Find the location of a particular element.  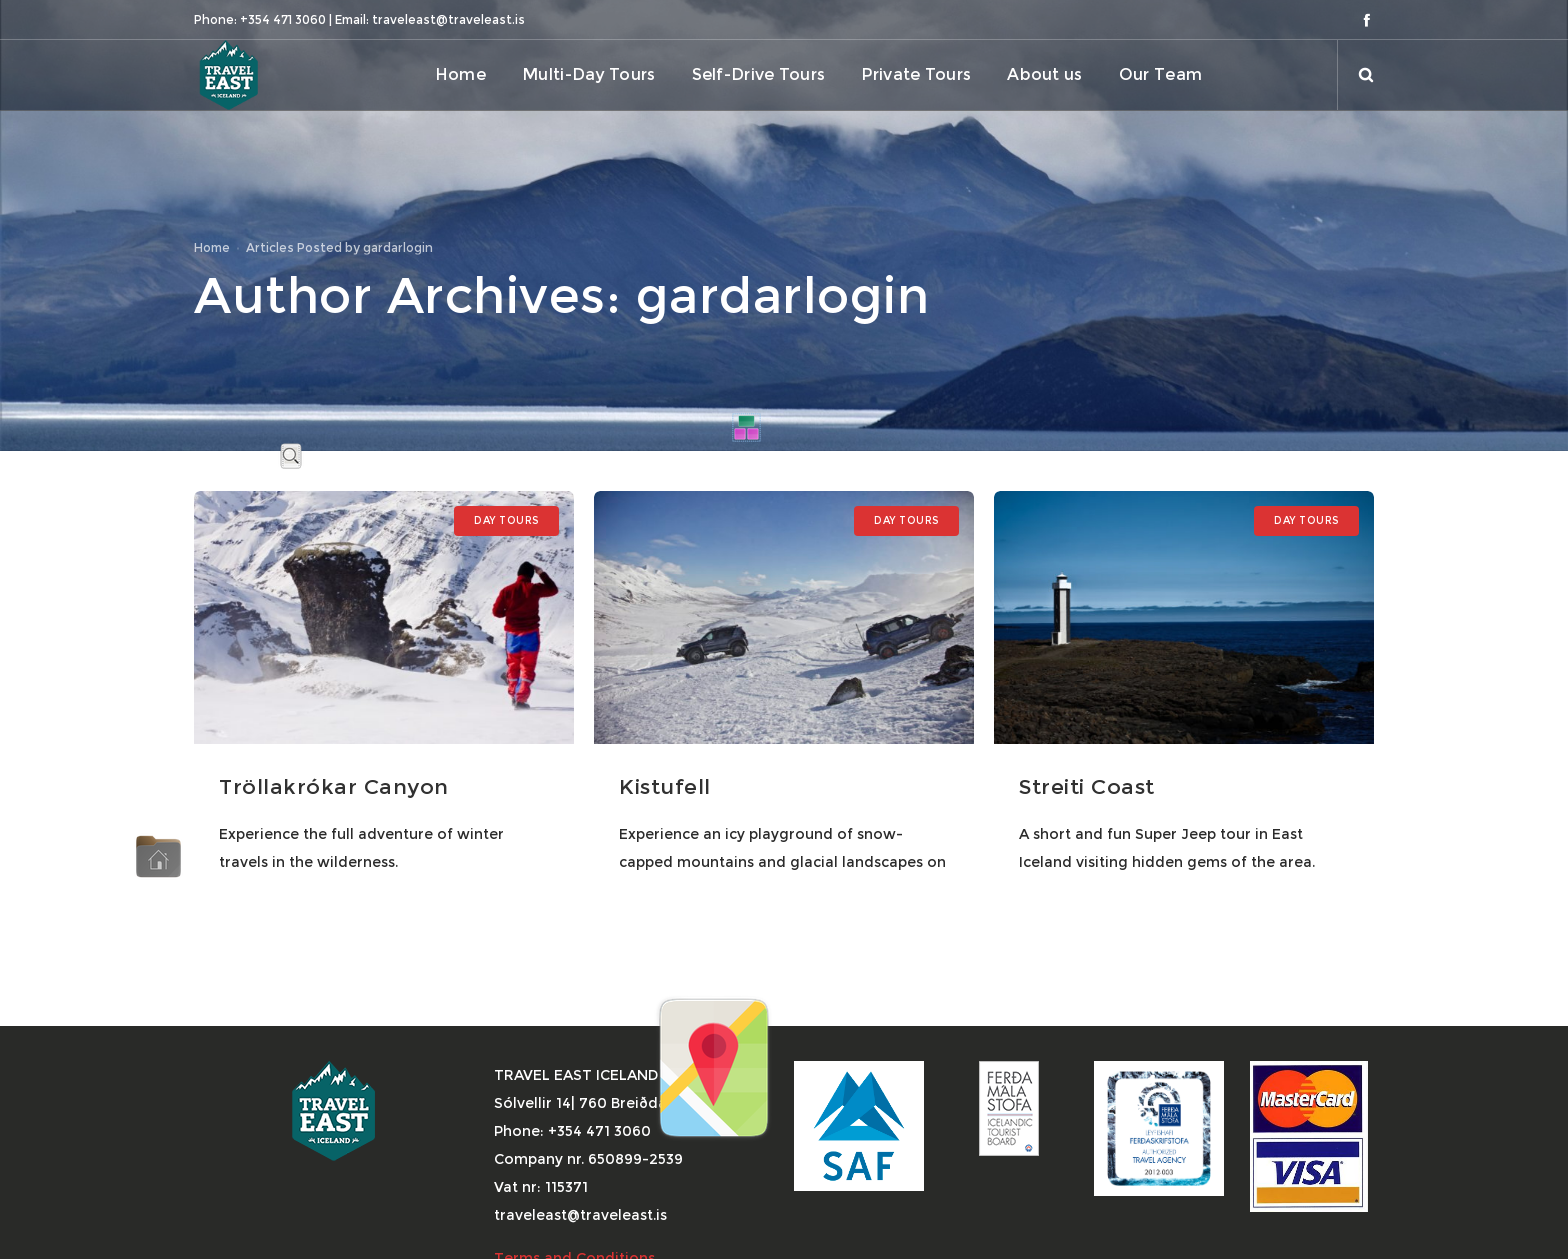

a geo+json geographic data file is located at coordinates (714, 1068).